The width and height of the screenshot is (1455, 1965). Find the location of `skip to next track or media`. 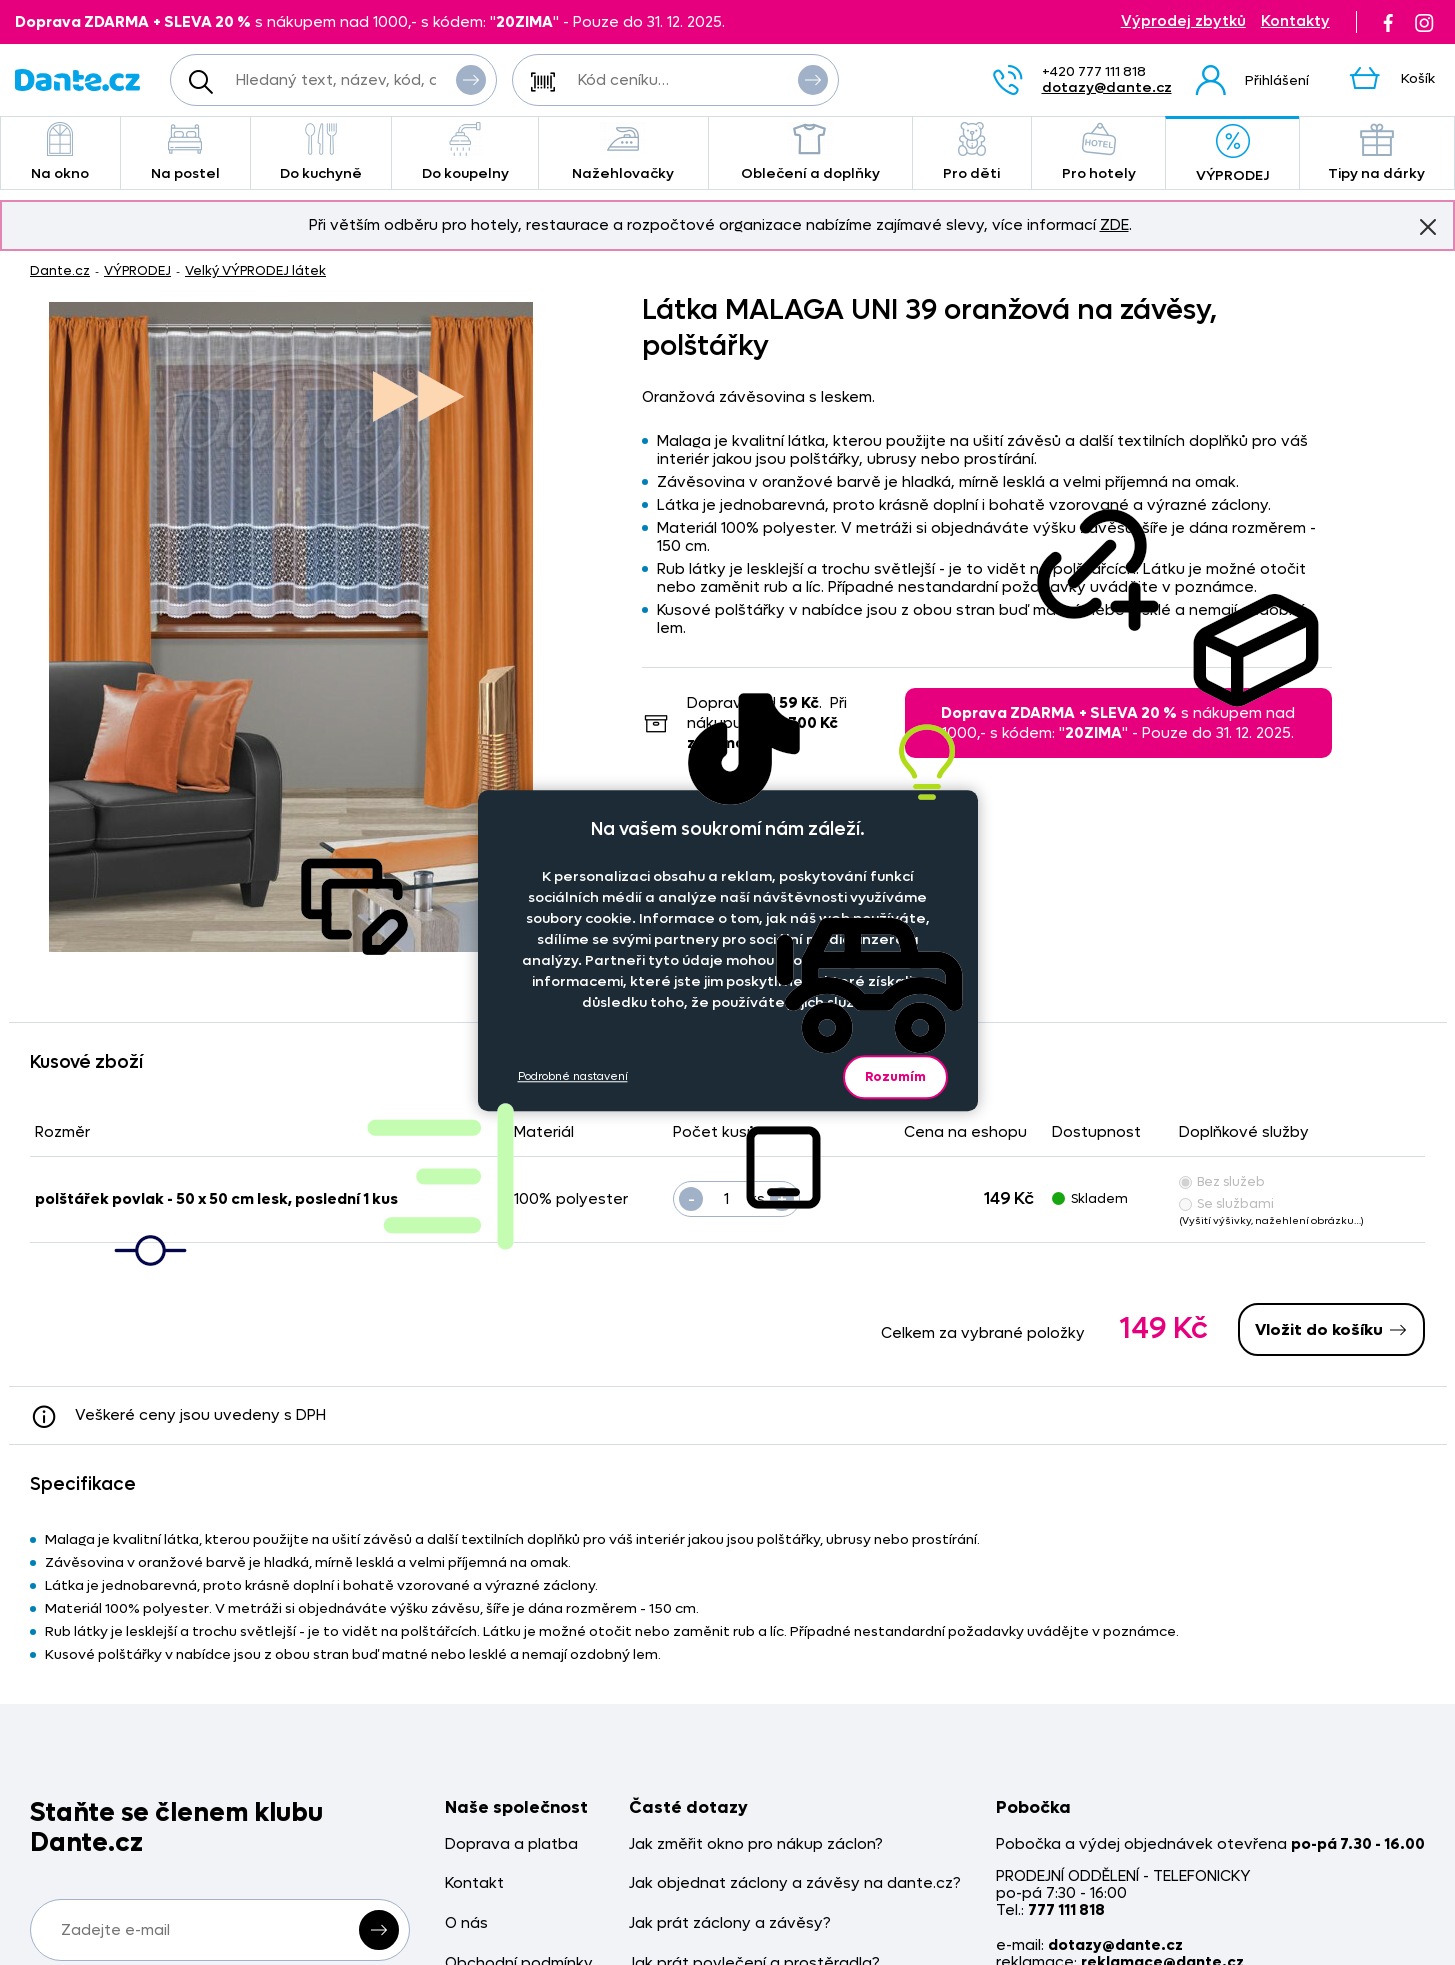

skip to next track or media is located at coordinates (418, 396).